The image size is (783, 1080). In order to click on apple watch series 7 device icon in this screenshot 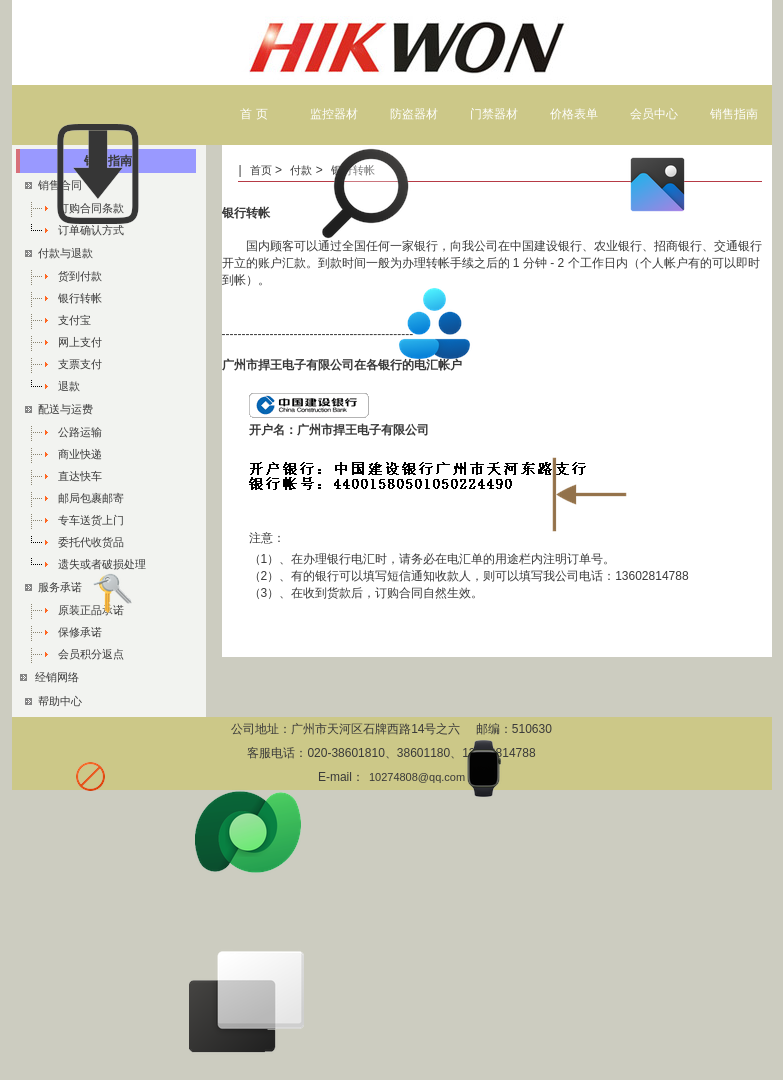, I will do `click(483, 768)`.